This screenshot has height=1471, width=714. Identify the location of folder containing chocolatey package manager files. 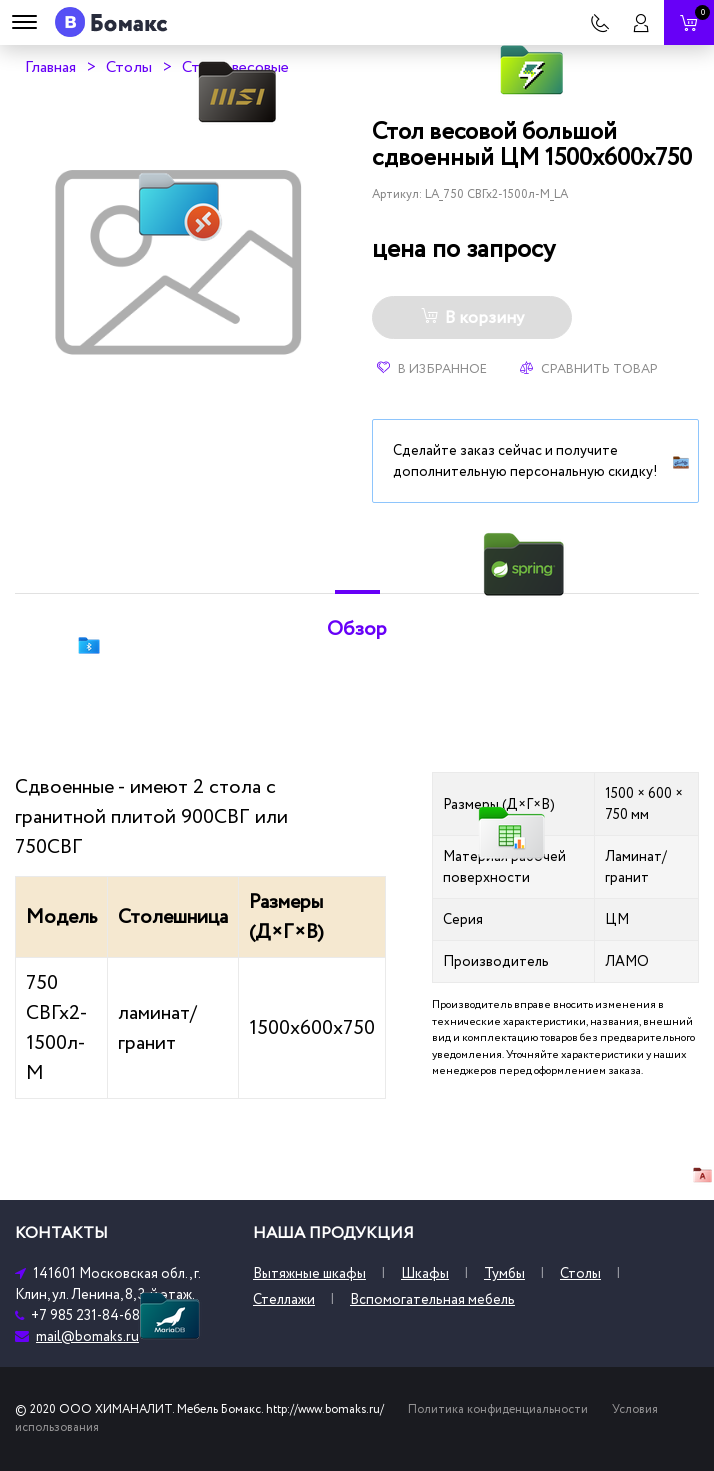
(681, 463).